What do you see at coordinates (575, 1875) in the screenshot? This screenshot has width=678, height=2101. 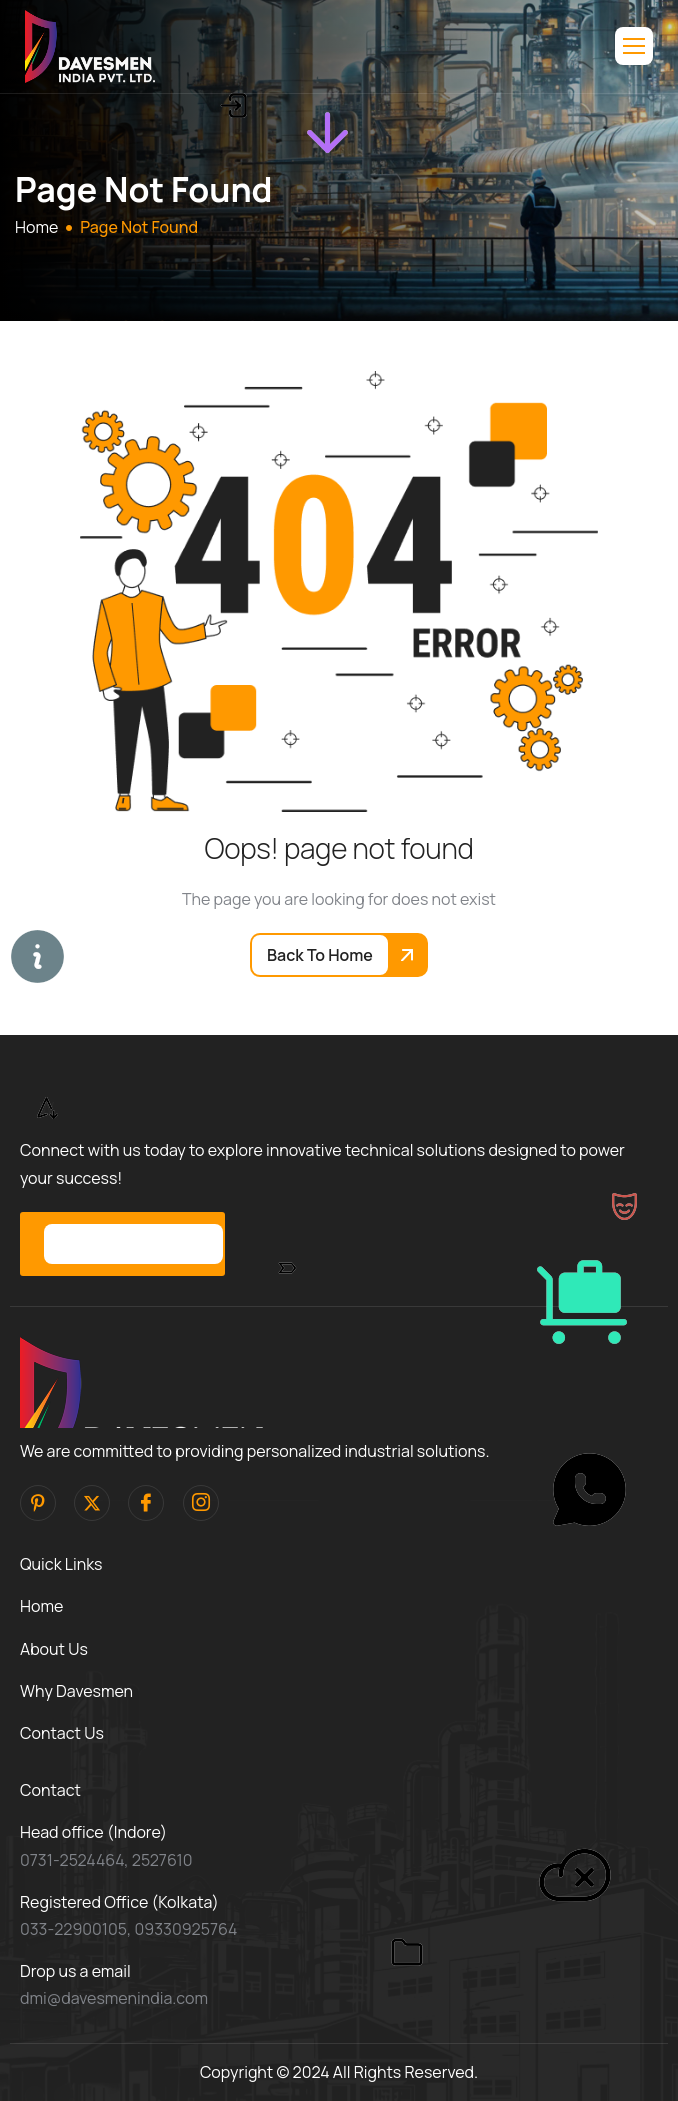 I see `disconnect from cloud storage` at bounding box center [575, 1875].